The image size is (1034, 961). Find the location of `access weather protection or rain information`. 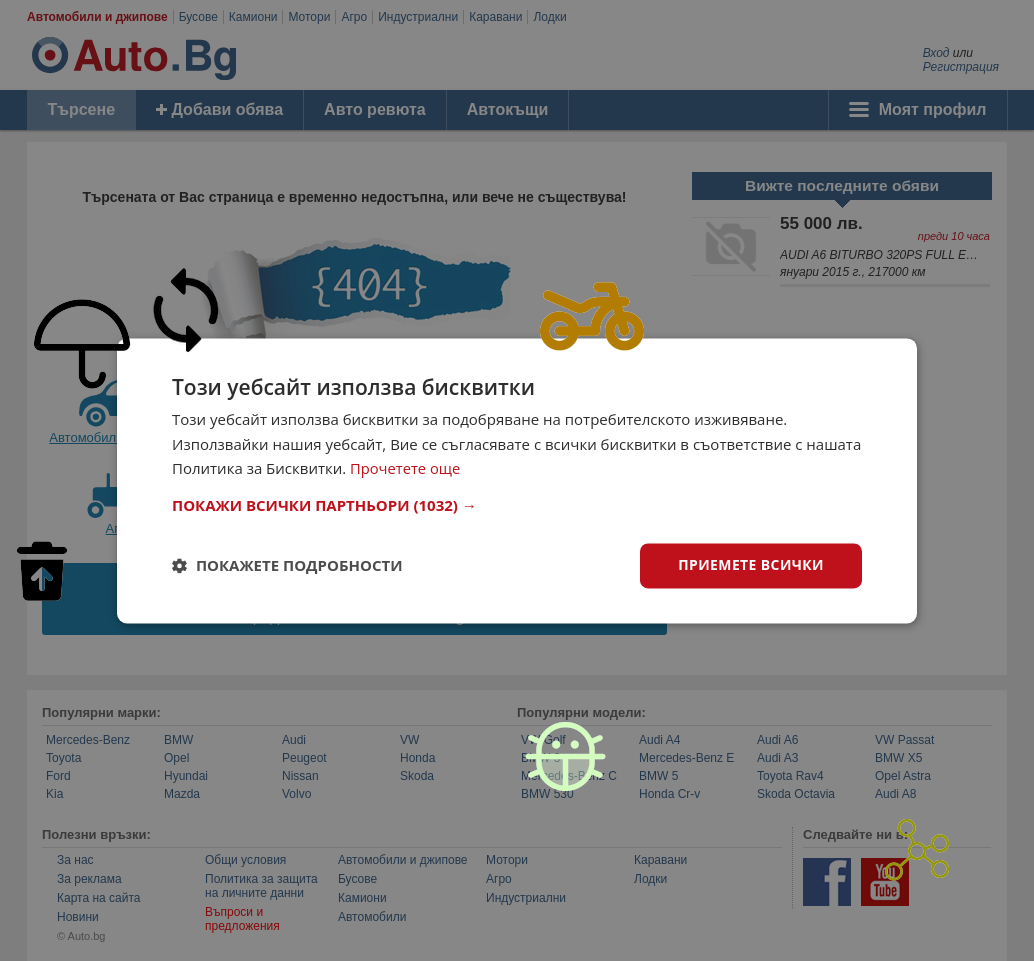

access weather protection or rain information is located at coordinates (82, 344).